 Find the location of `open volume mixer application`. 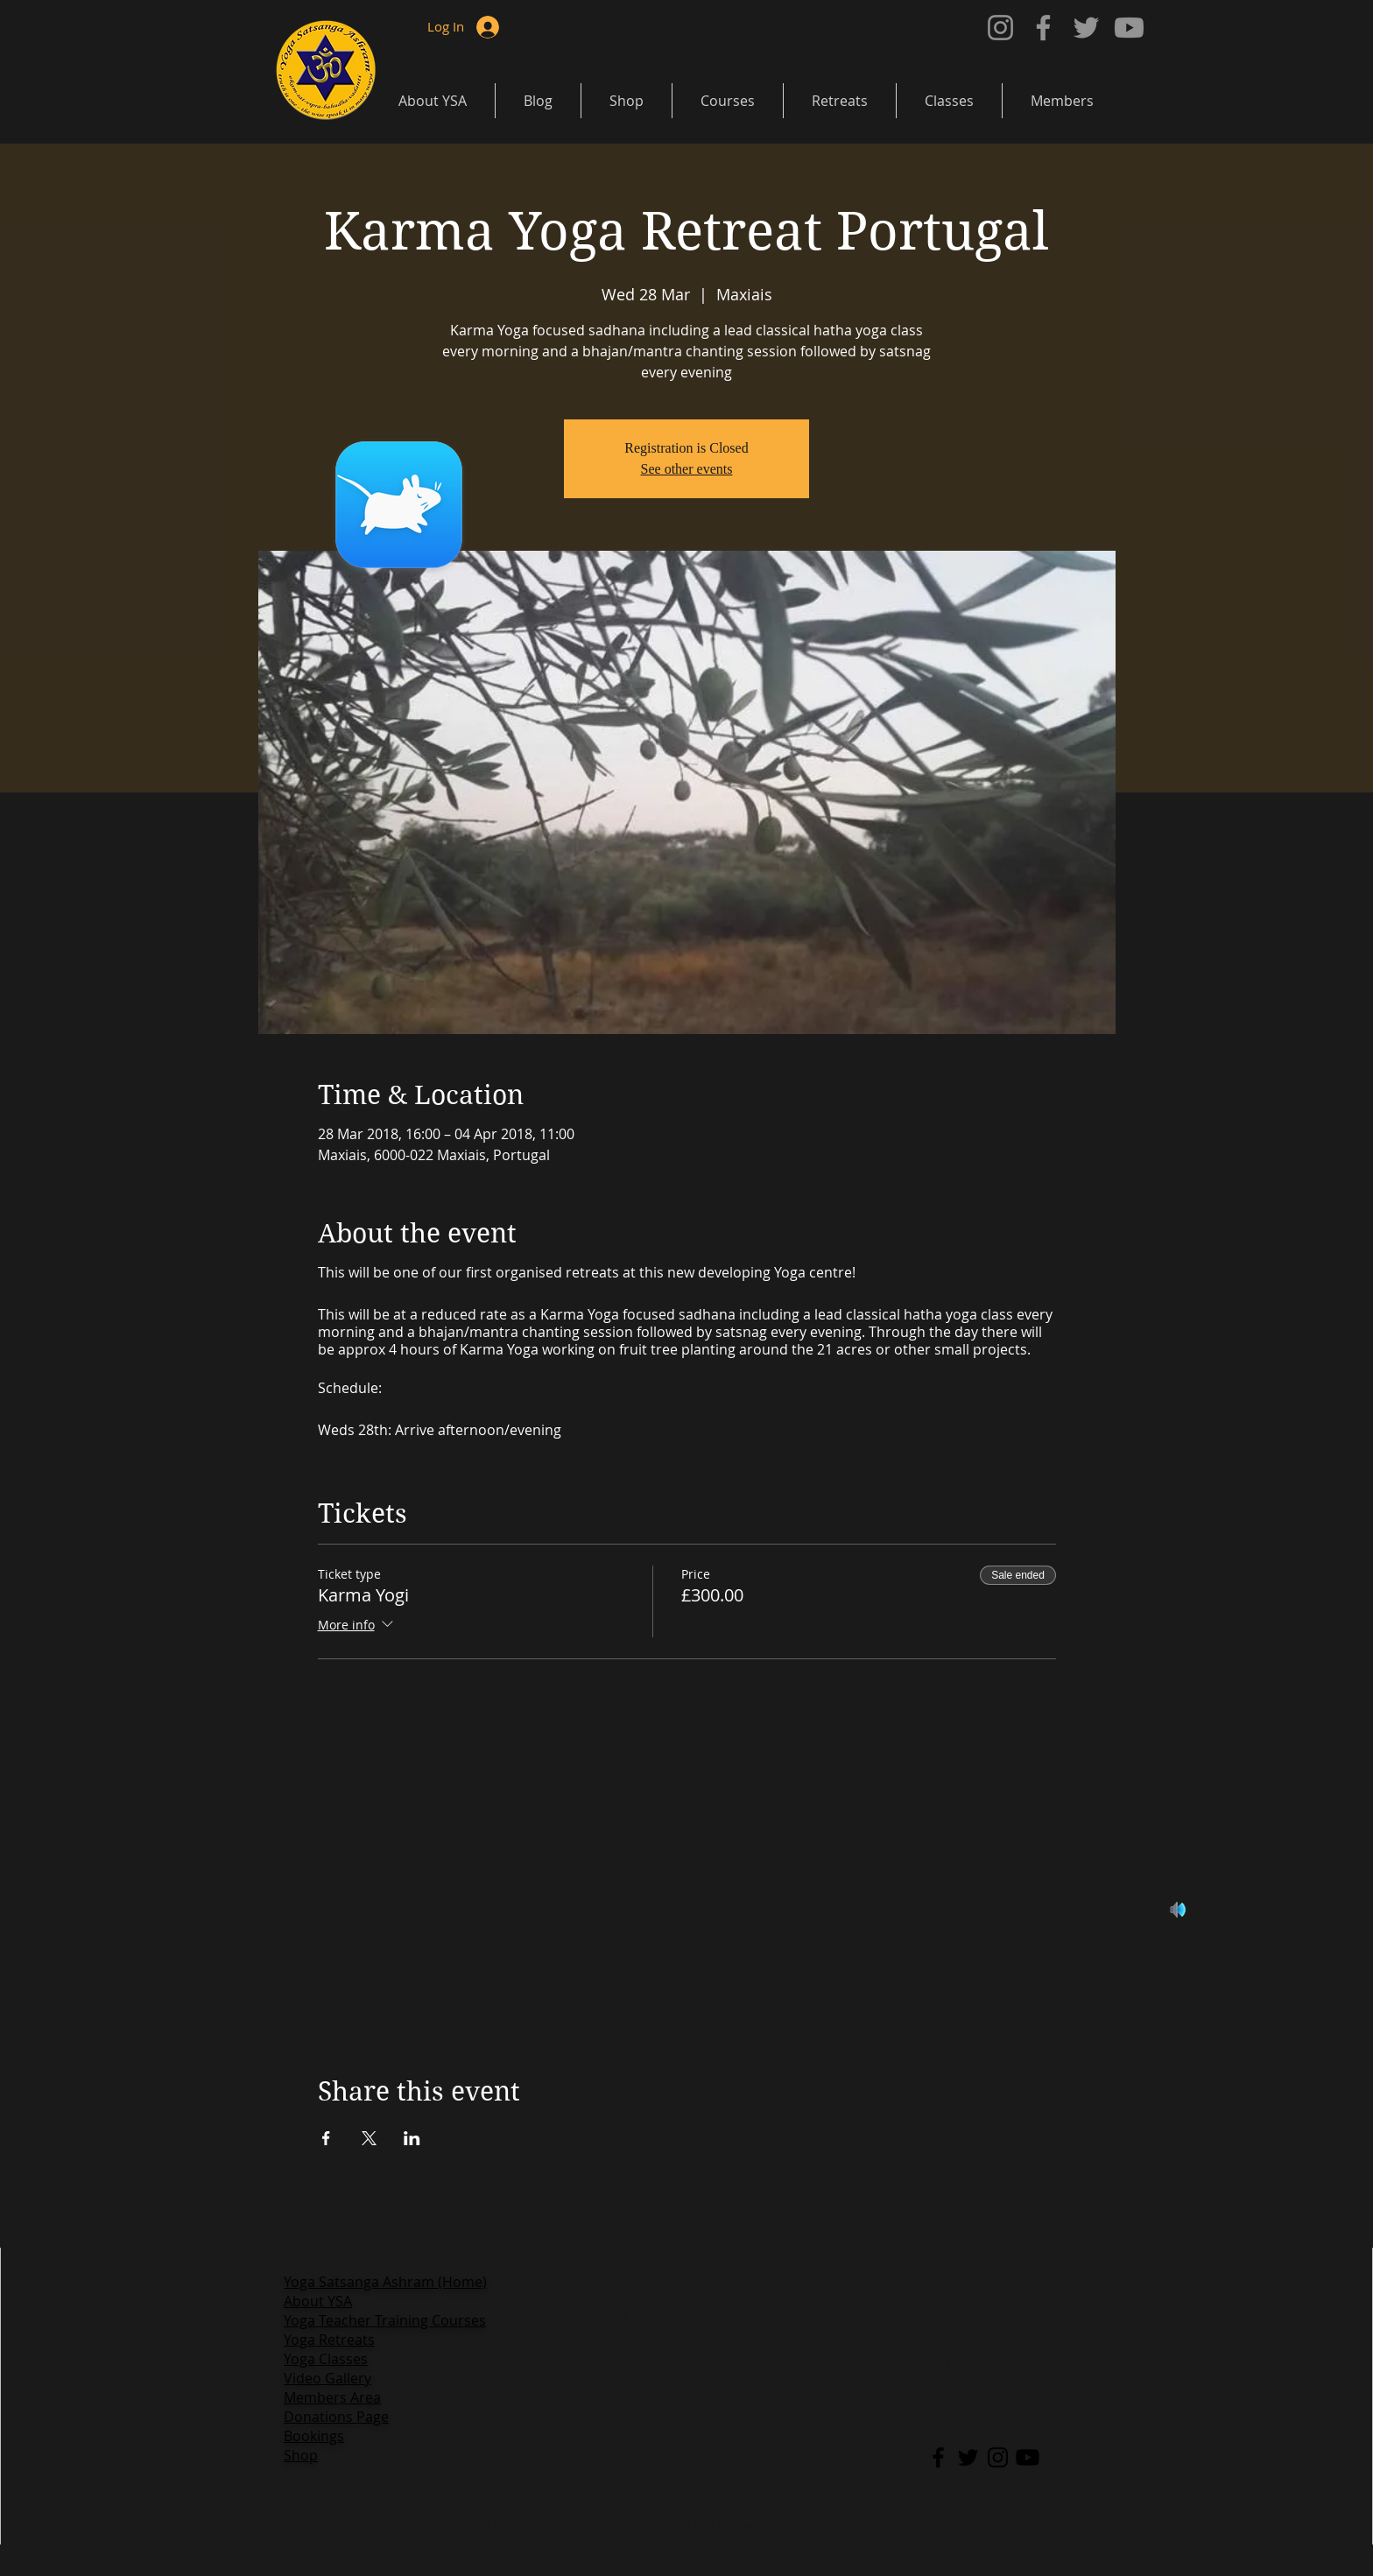

open volume mixer application is located at coordinates (1178, 1910).